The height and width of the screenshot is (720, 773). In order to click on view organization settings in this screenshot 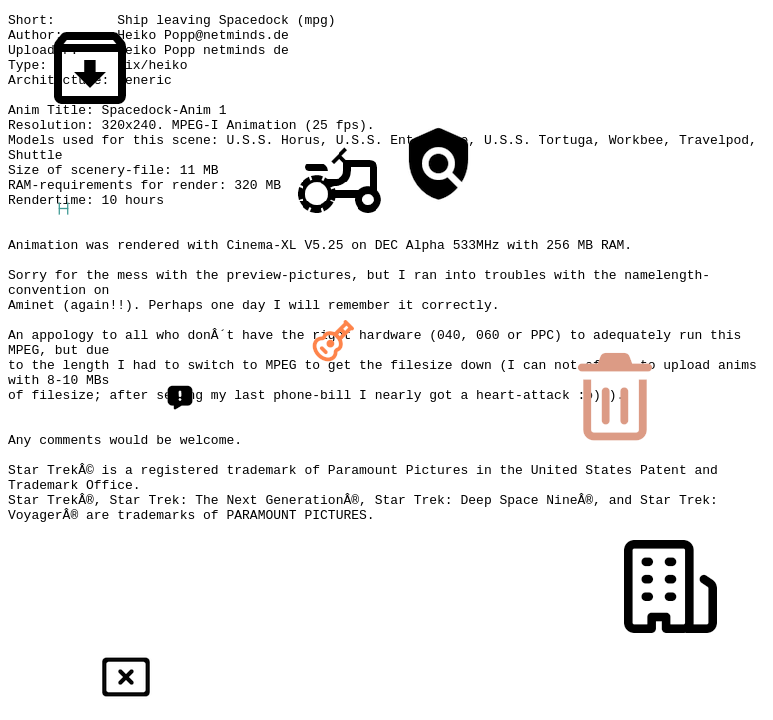, I will do `click(670, 586)`.